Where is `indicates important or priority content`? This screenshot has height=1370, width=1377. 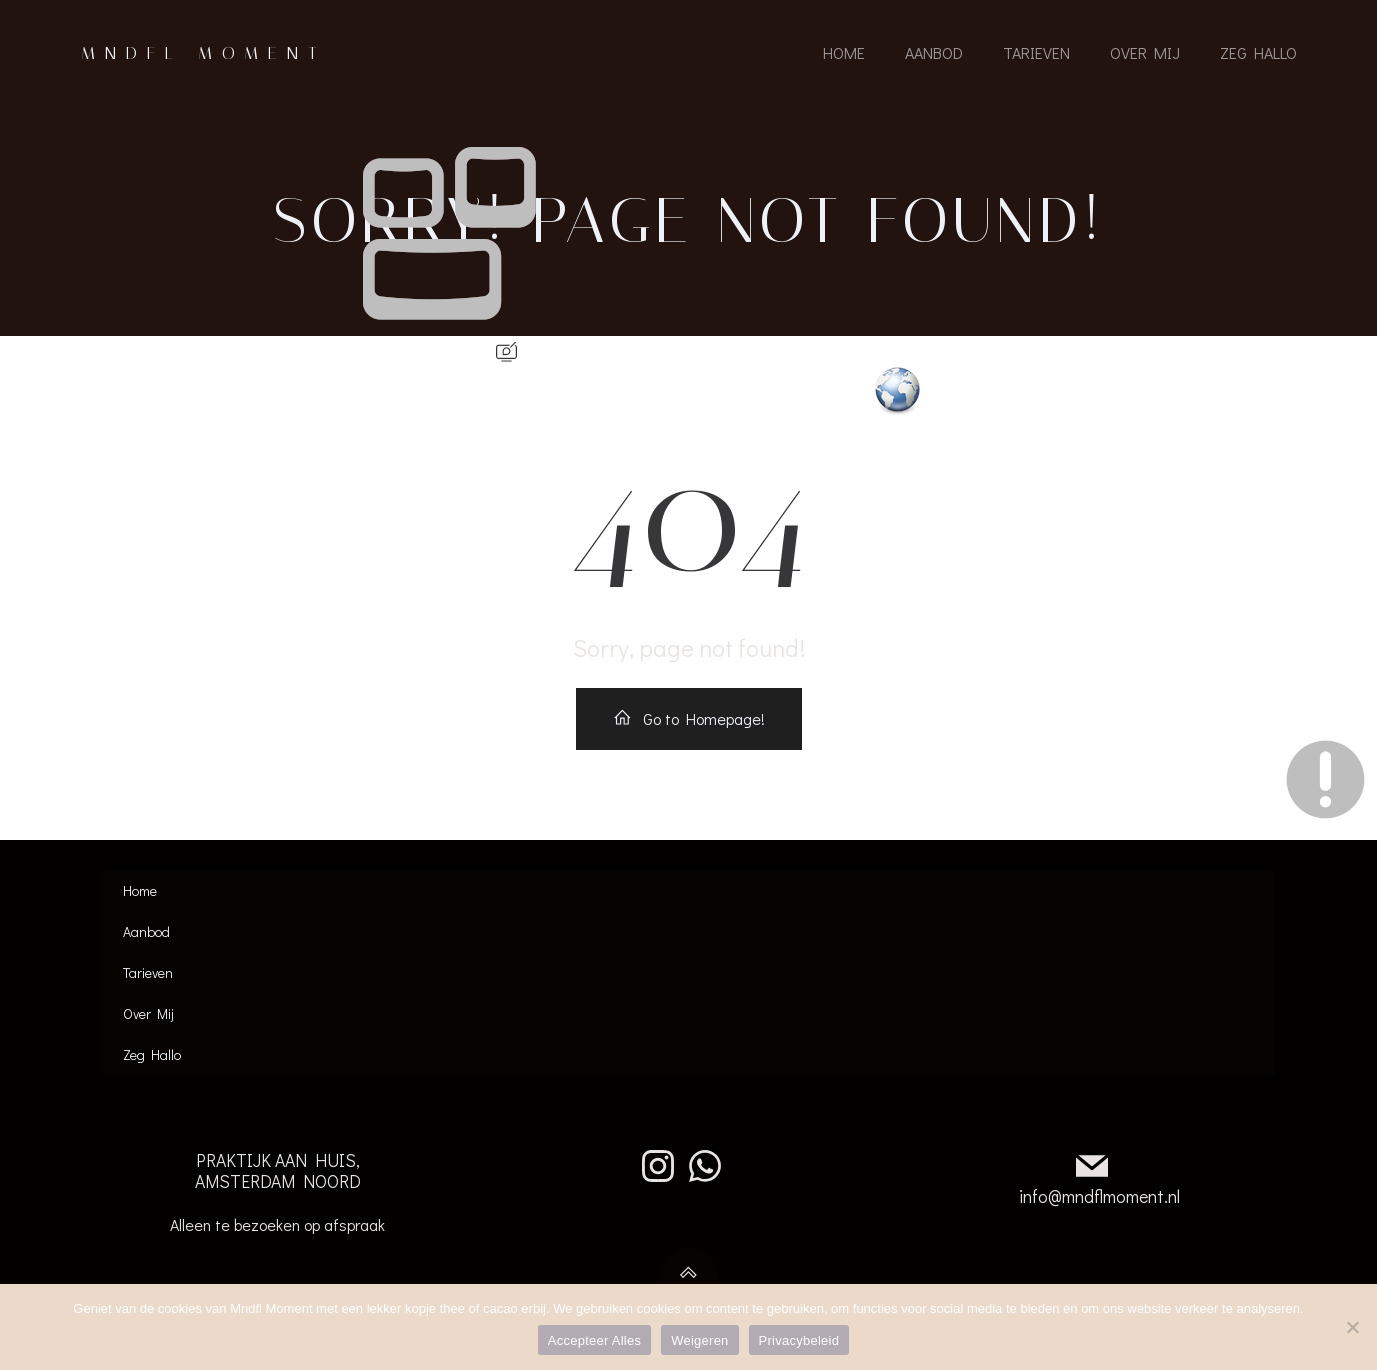 indicates important or priority content is located at coordinates (1325, 779).